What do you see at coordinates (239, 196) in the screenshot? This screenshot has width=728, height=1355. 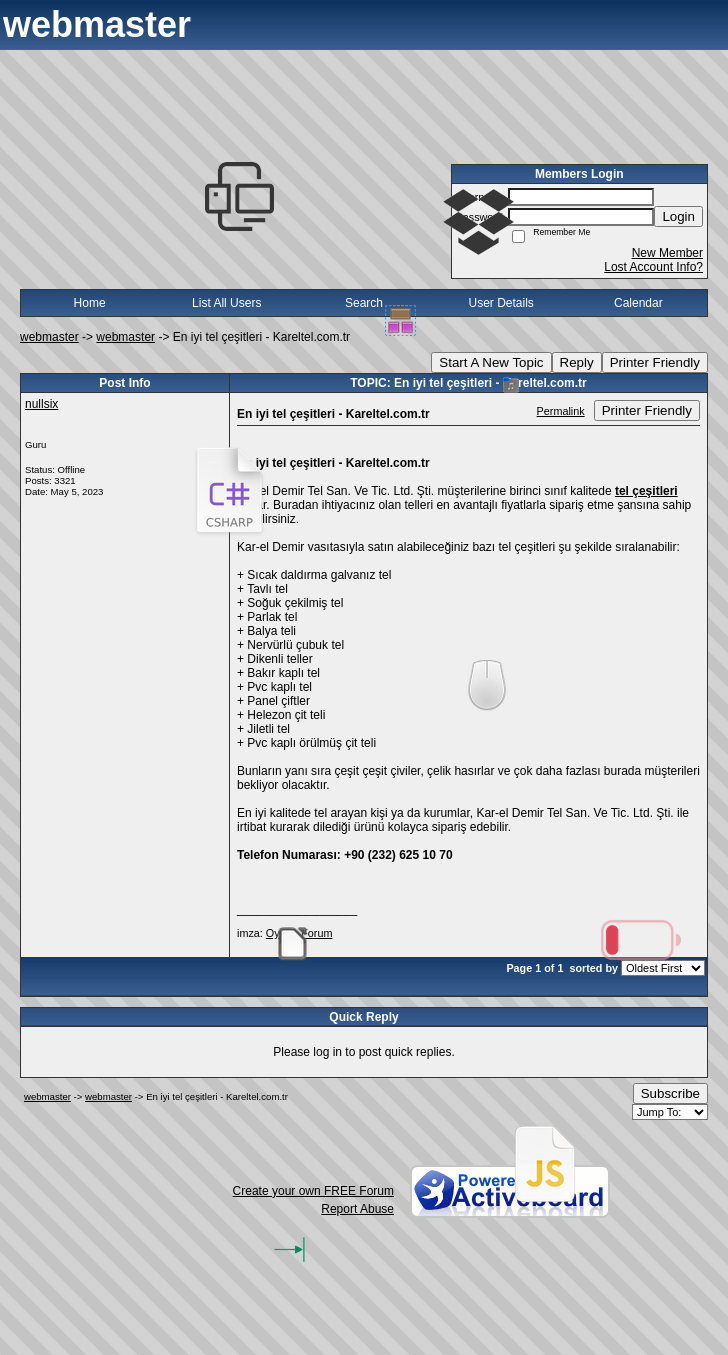 I see `manage connected devices and peripherals` at bounding box center [239, 196].